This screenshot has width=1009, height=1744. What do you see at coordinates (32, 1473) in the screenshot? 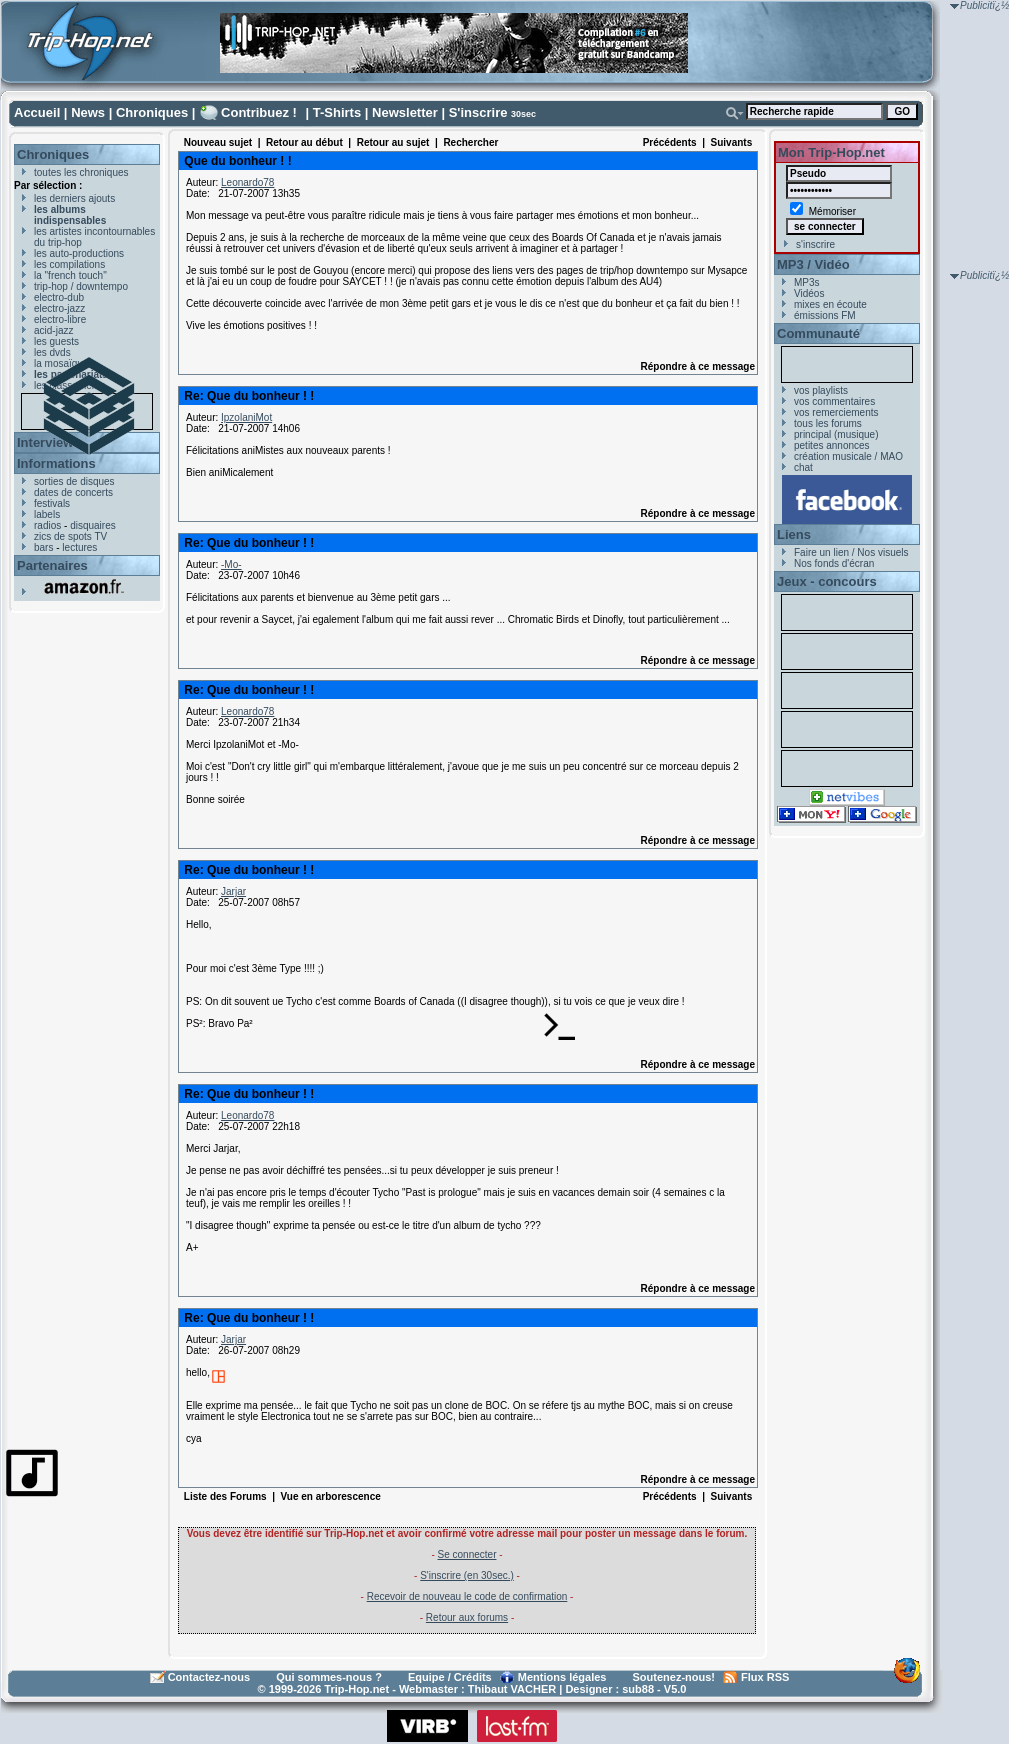
I see `open music video player` at bounding box center [32, 1473].